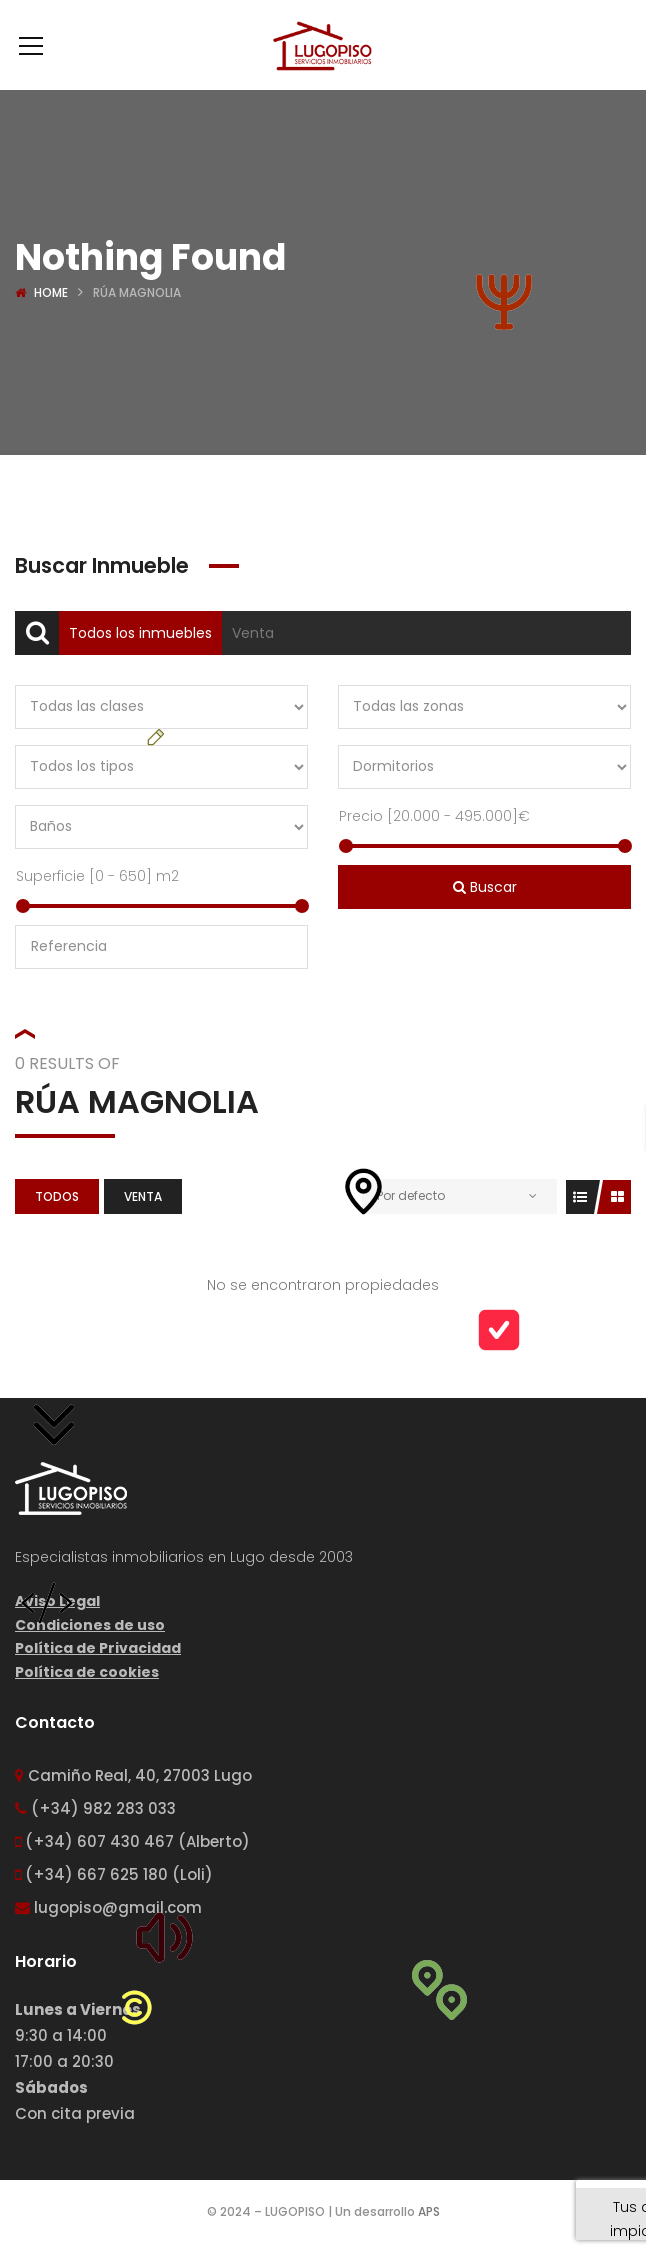  Describe the element at coordinates (155, 737) in the screenshot. I see `edit content or text` at that location.